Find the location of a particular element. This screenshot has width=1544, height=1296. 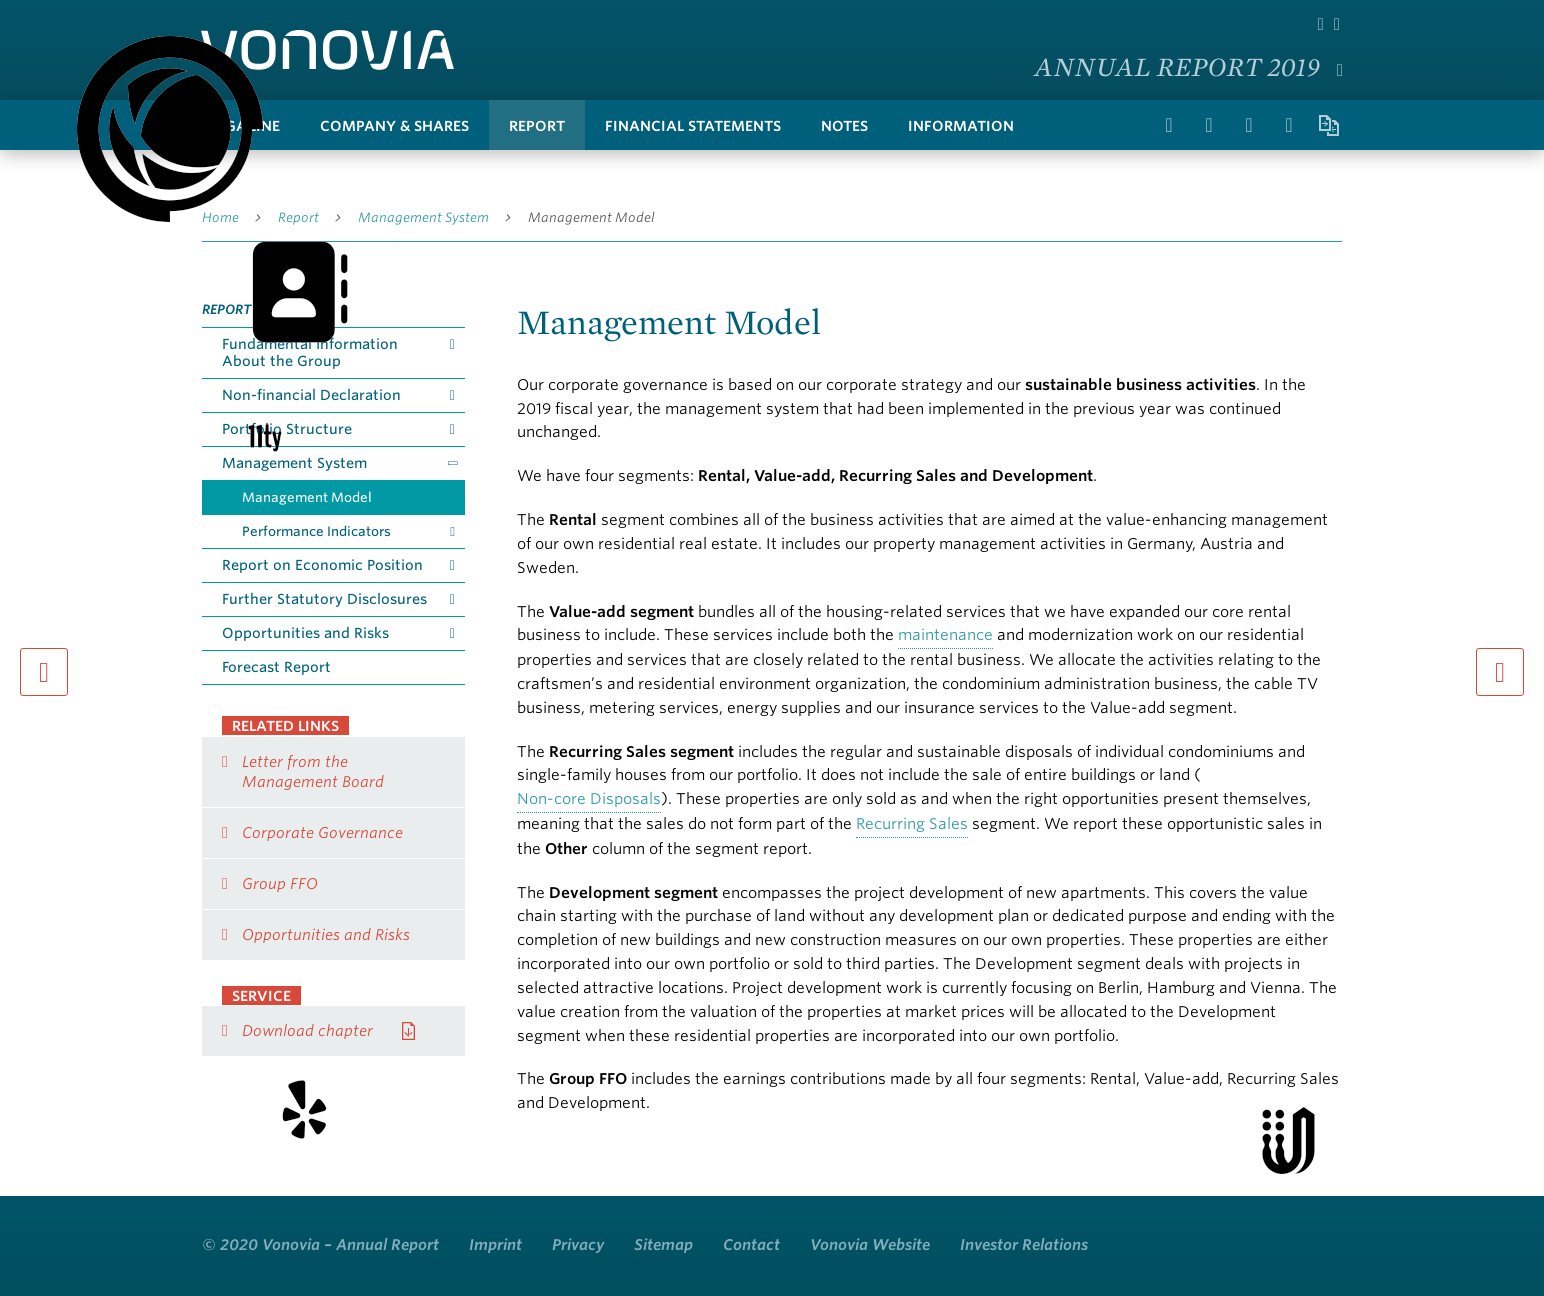

open your contacts list is located at coordinates (297, 292).